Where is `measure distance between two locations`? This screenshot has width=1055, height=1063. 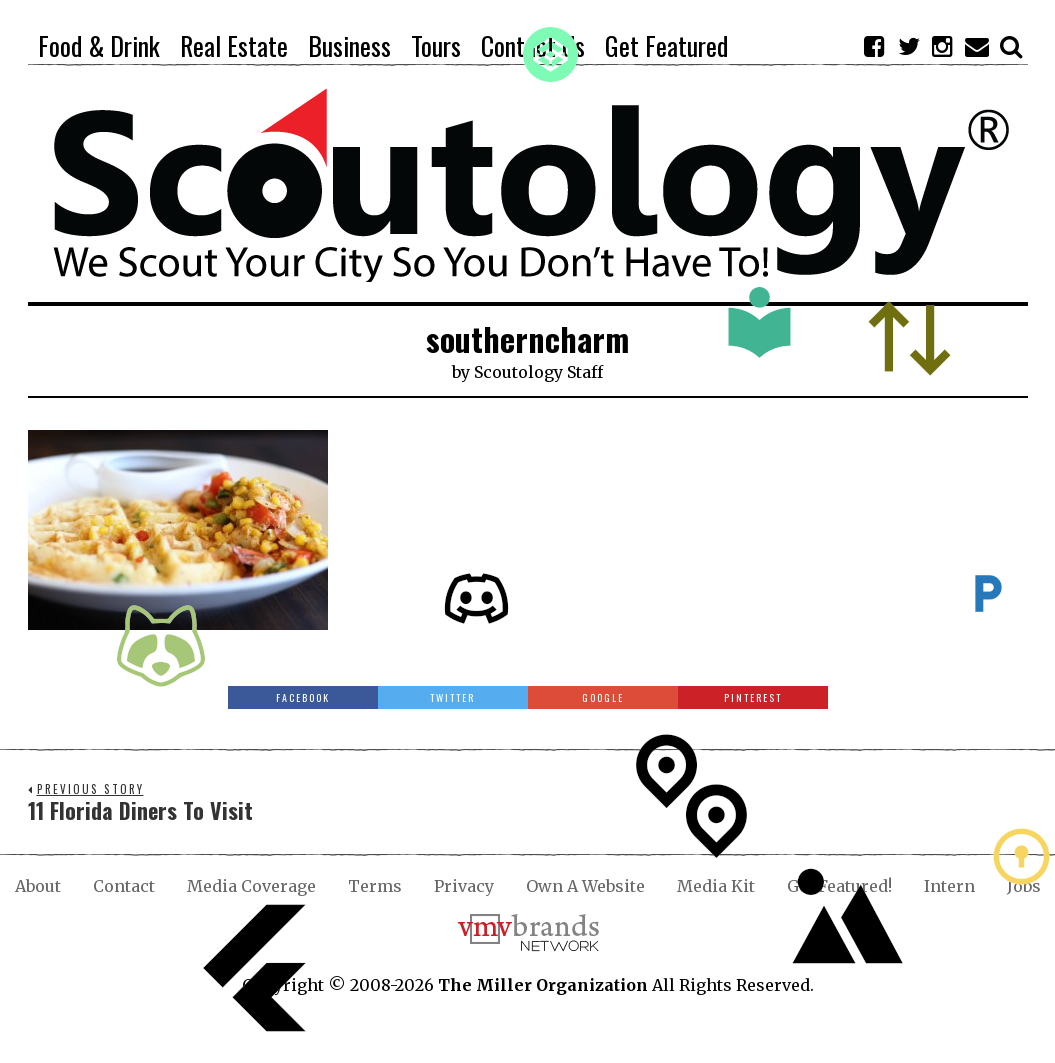
measure distance between two locations is located at coordinates (691, 795).